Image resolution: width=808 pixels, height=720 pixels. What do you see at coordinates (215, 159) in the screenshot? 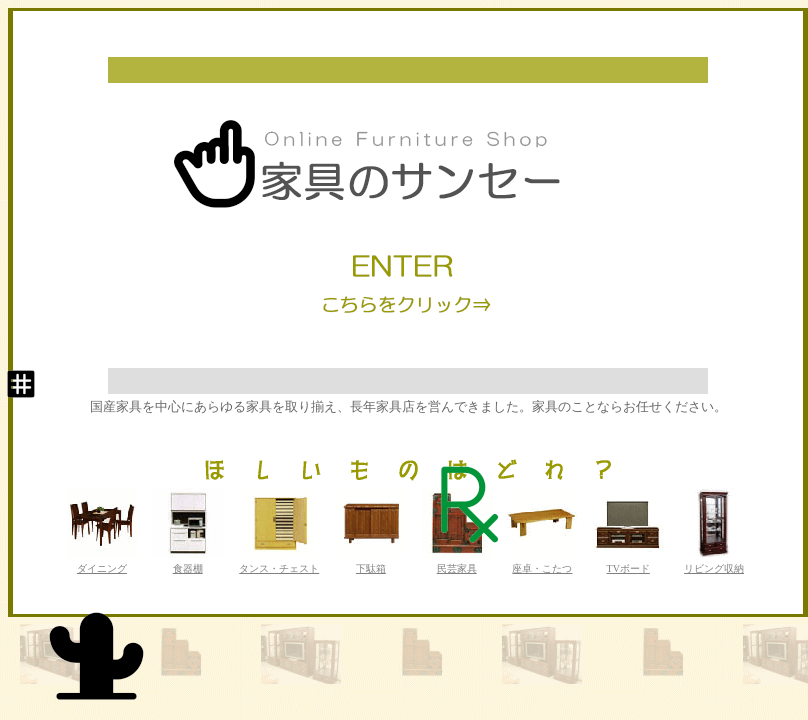
I see `select or highlight the ring finger for gesture input` at bounding box center [215, 159].